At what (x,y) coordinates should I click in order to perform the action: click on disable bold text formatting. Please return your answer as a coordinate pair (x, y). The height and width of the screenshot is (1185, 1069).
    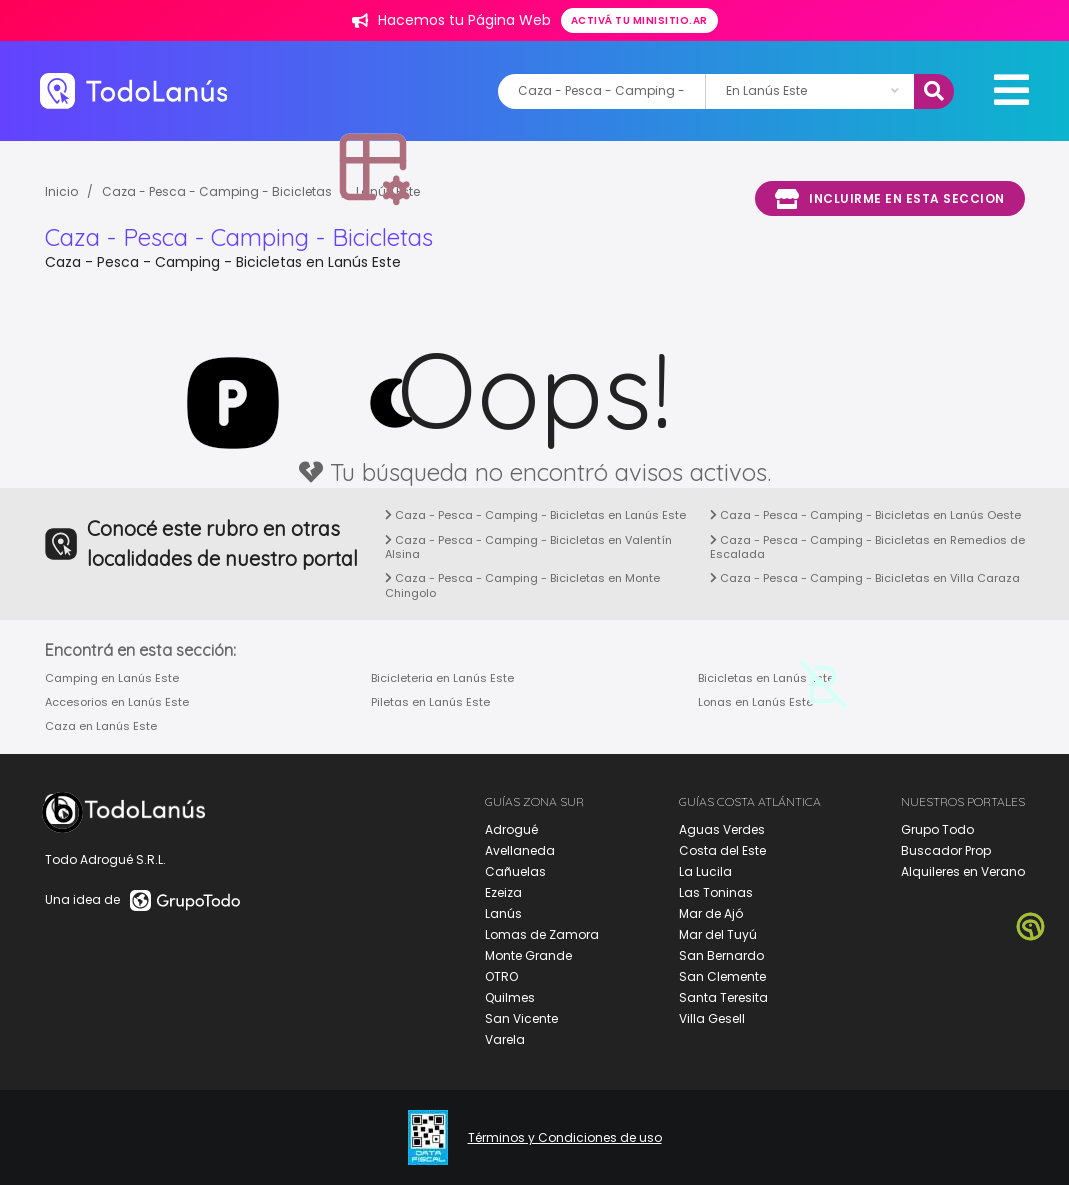
    Looking at the image, I should click on (823, 684).